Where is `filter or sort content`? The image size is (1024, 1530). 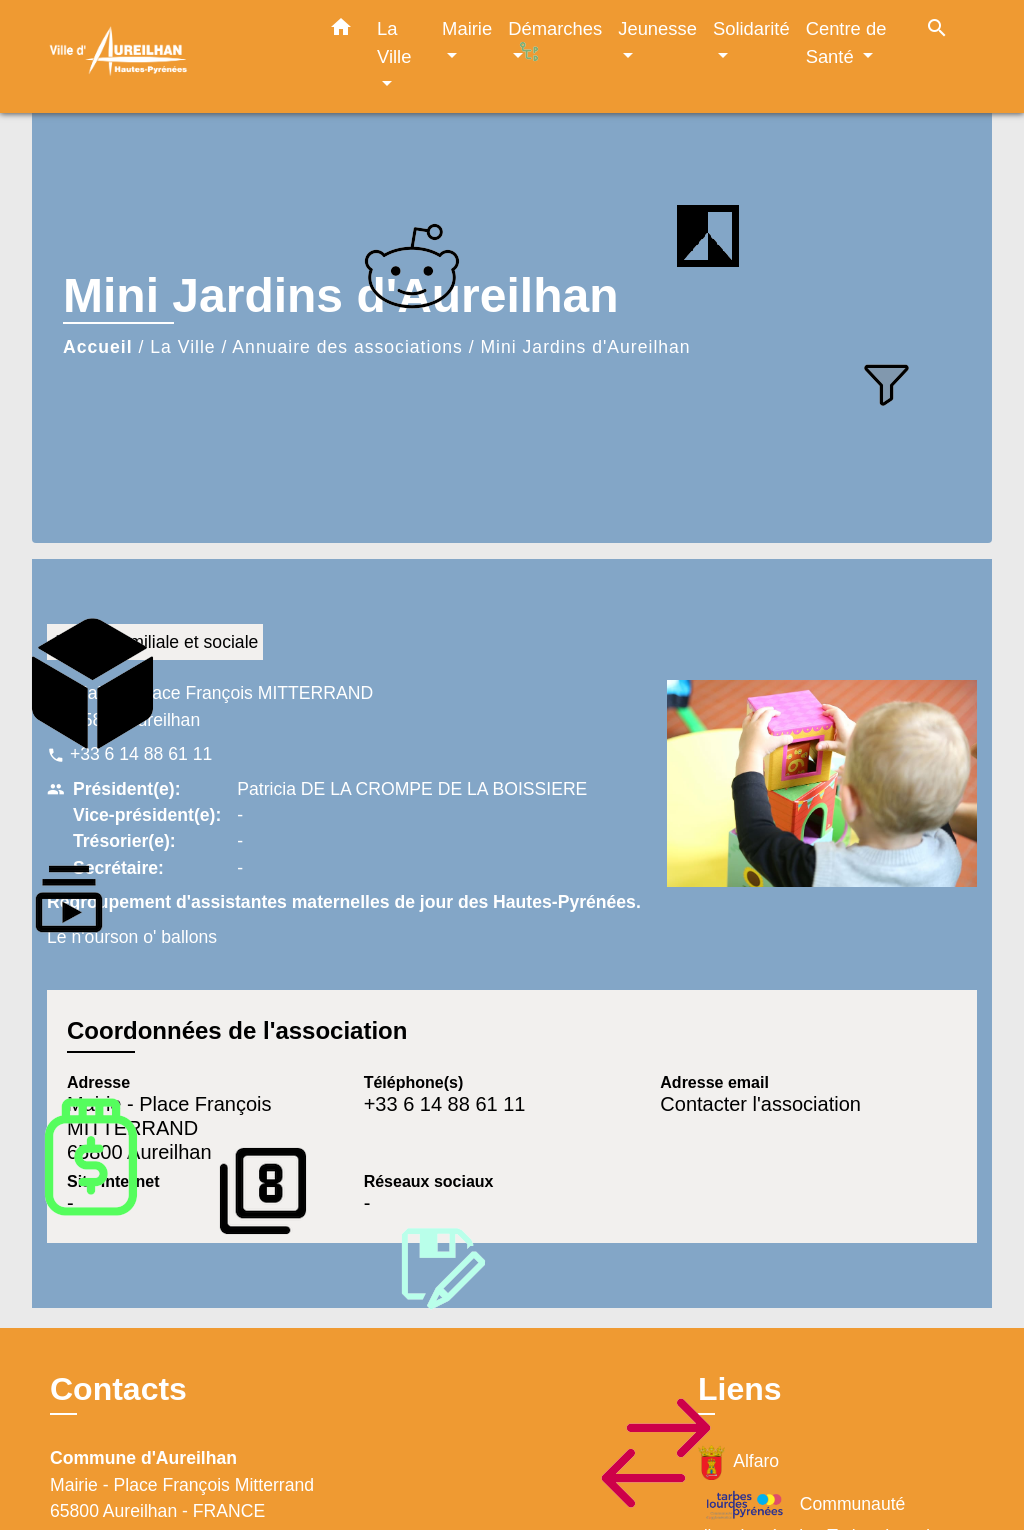 filter or sort content is located at coordinates (886, 383).